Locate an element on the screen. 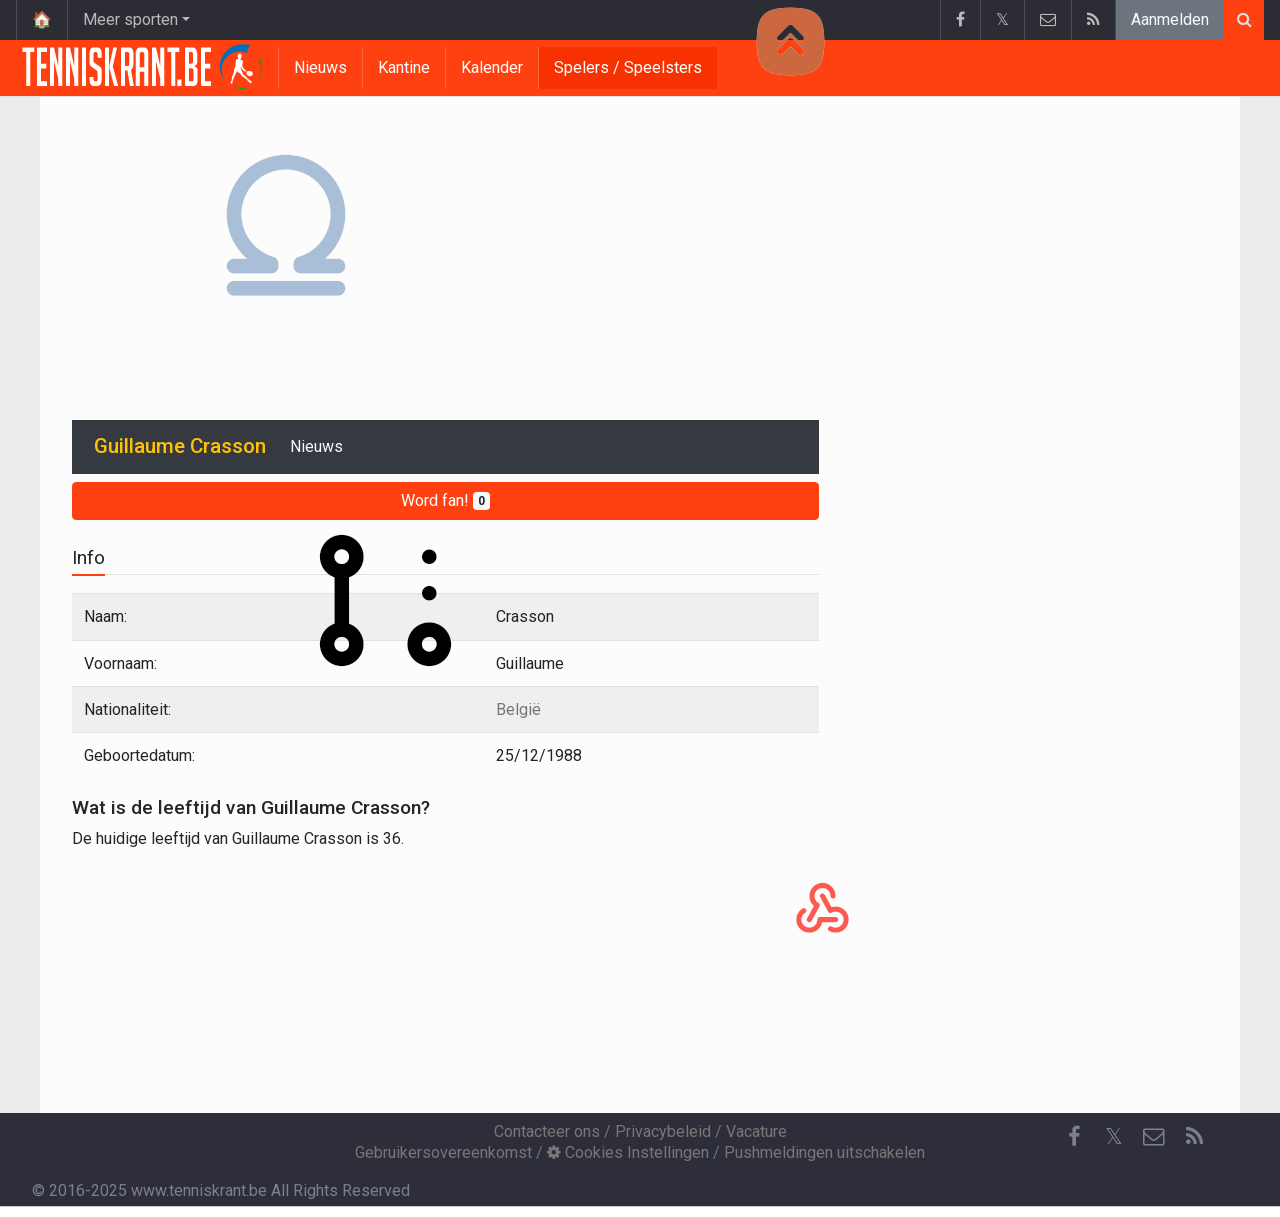 This screenshot has height=1217, width=1280. libra zodiac sign symbol is located at coordinates (286, 229).